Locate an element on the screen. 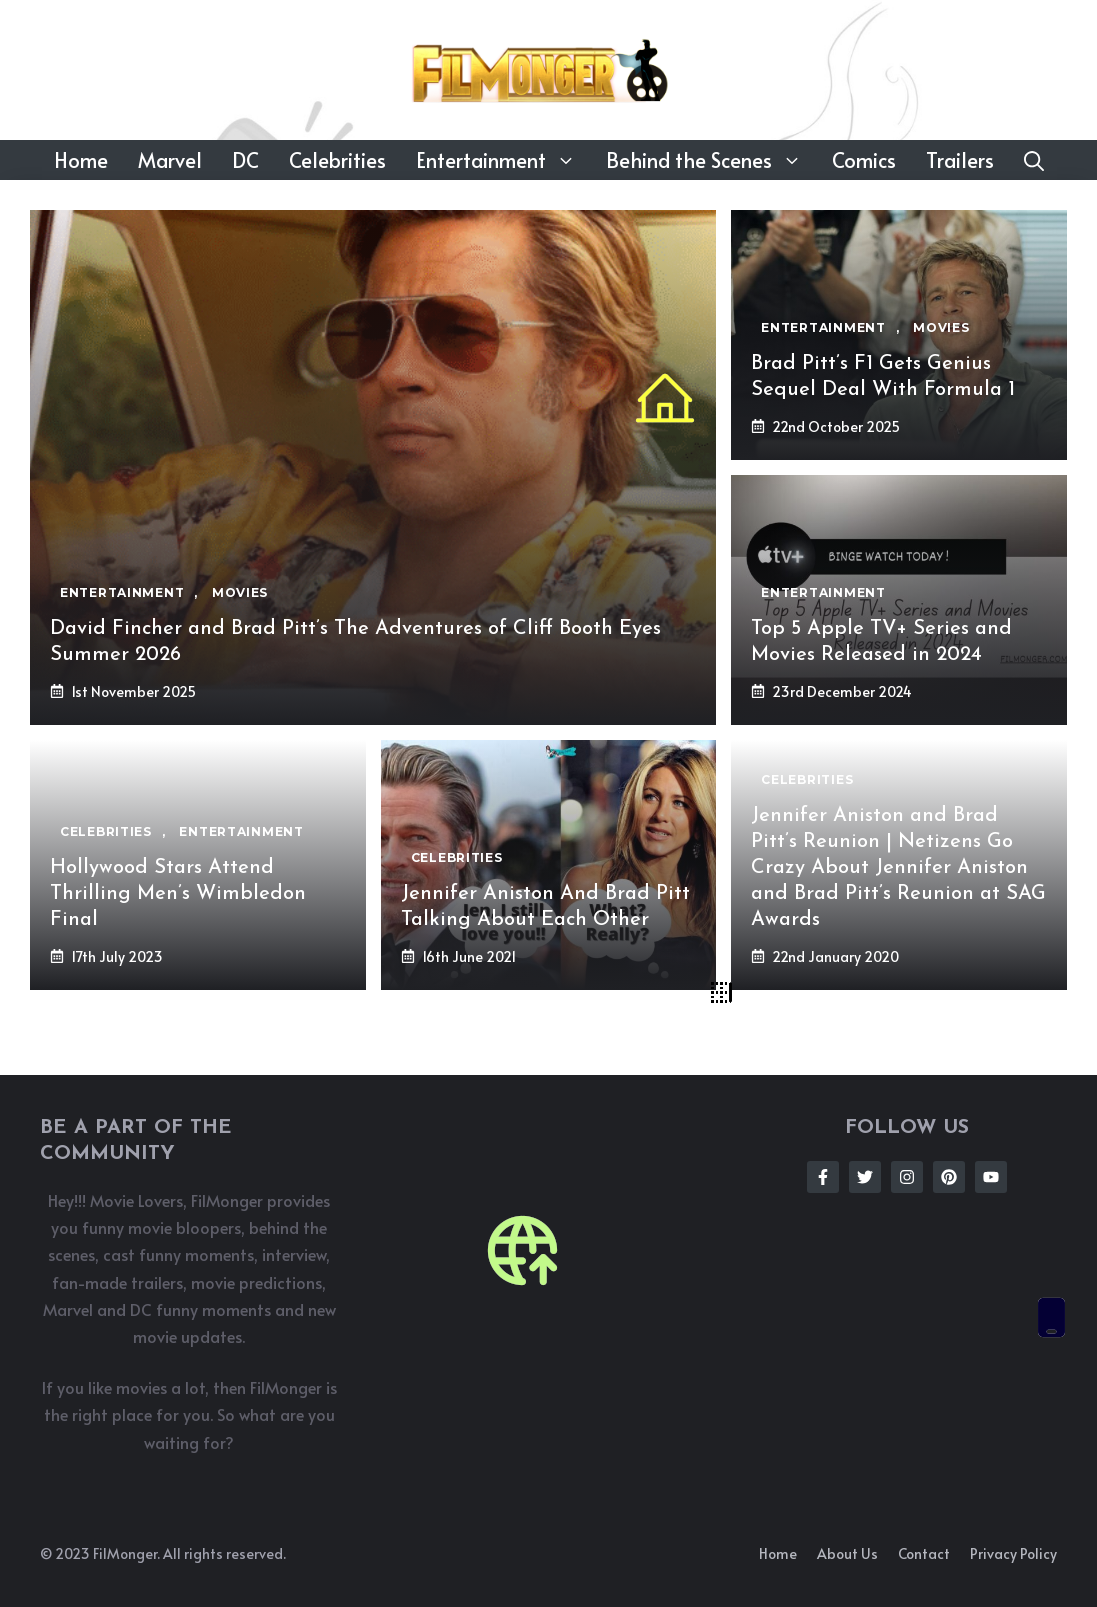  navigate to home screen is located at coordinates (665, 399).